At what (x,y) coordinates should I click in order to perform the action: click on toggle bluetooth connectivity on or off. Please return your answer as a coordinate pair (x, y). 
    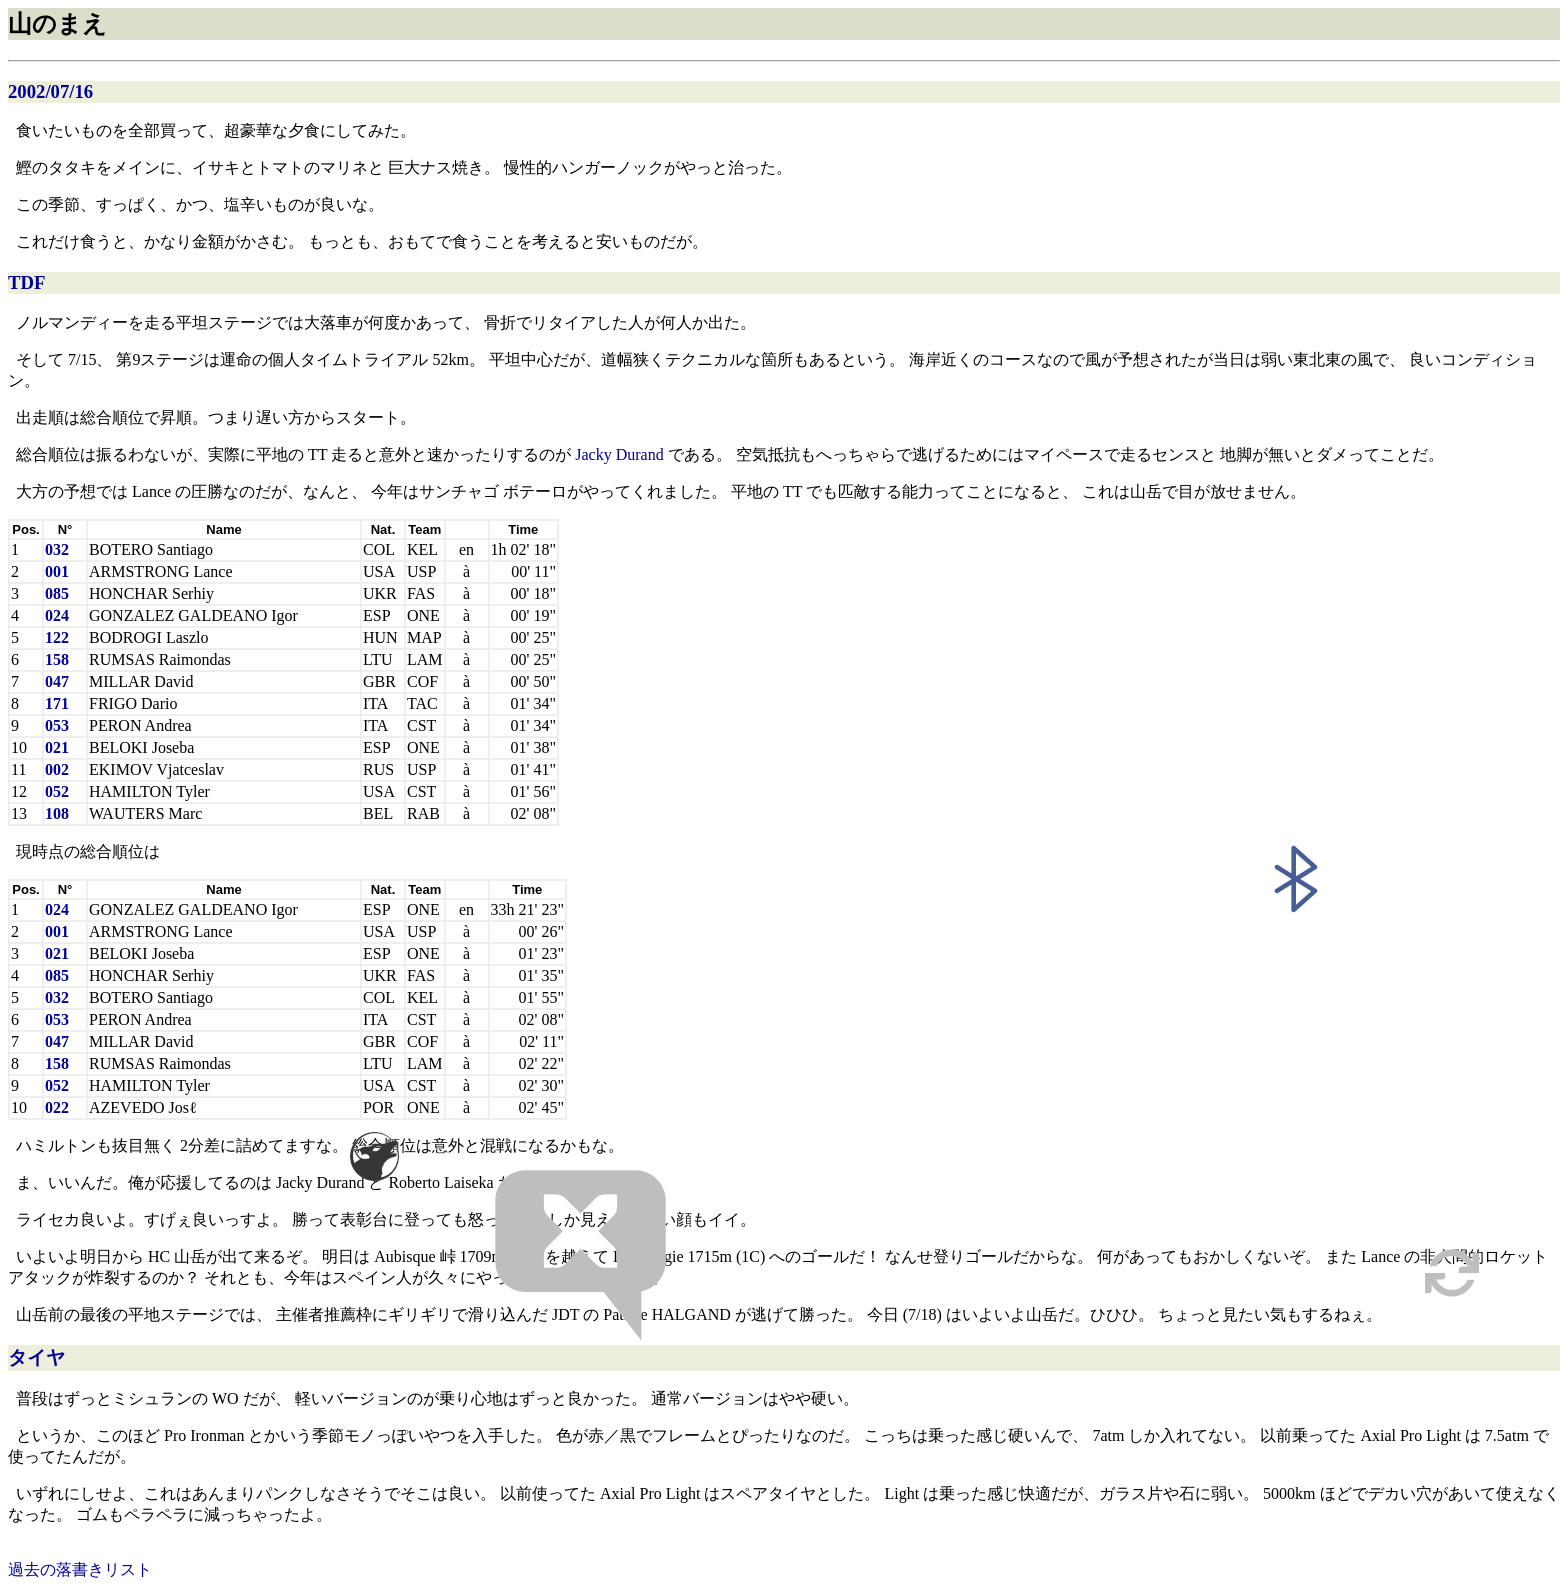
    Looking at the image, I should click on (1296, 879).